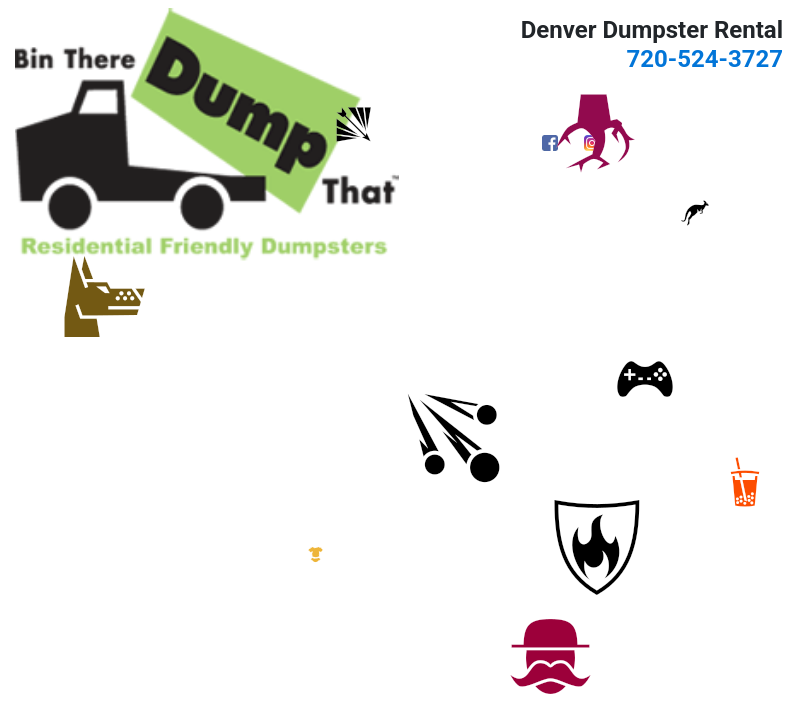  Describe the element at coordinates (550, 656) in the screenshot. I see `select a gentleman or vintage character avatar` at that location.